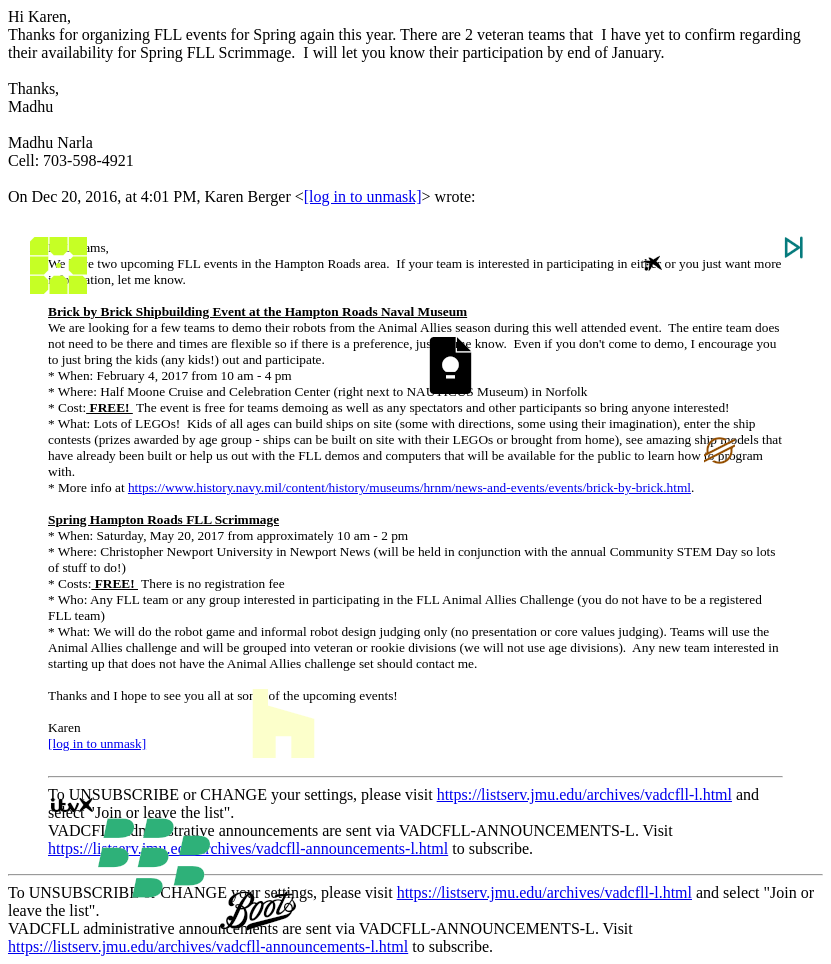 The width and height of the screenshot is (831, 964). I want to click on open google keep app, so click(450, 365).